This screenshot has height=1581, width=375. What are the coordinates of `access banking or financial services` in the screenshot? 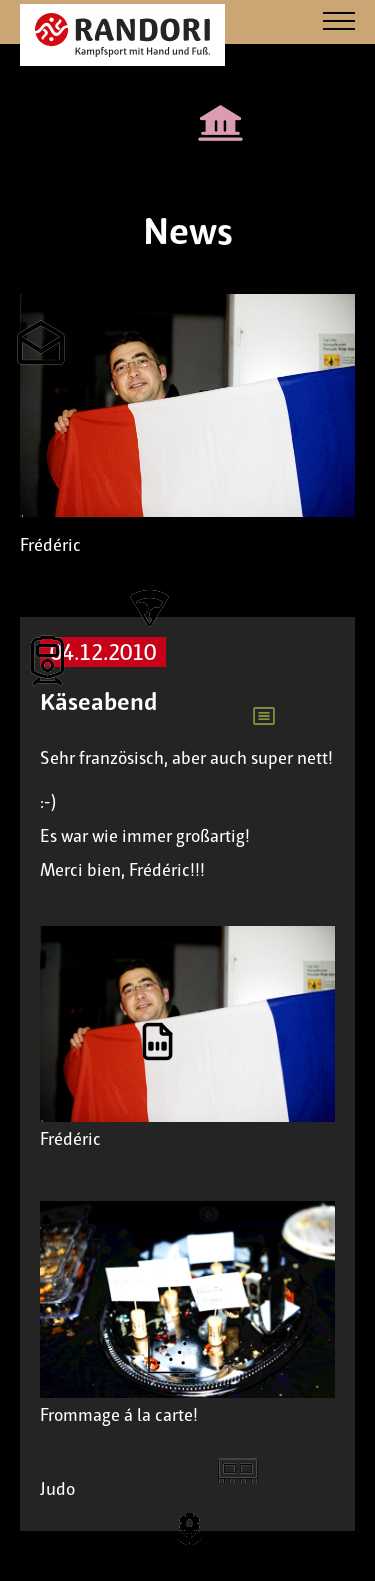 It's located at (220, 124).